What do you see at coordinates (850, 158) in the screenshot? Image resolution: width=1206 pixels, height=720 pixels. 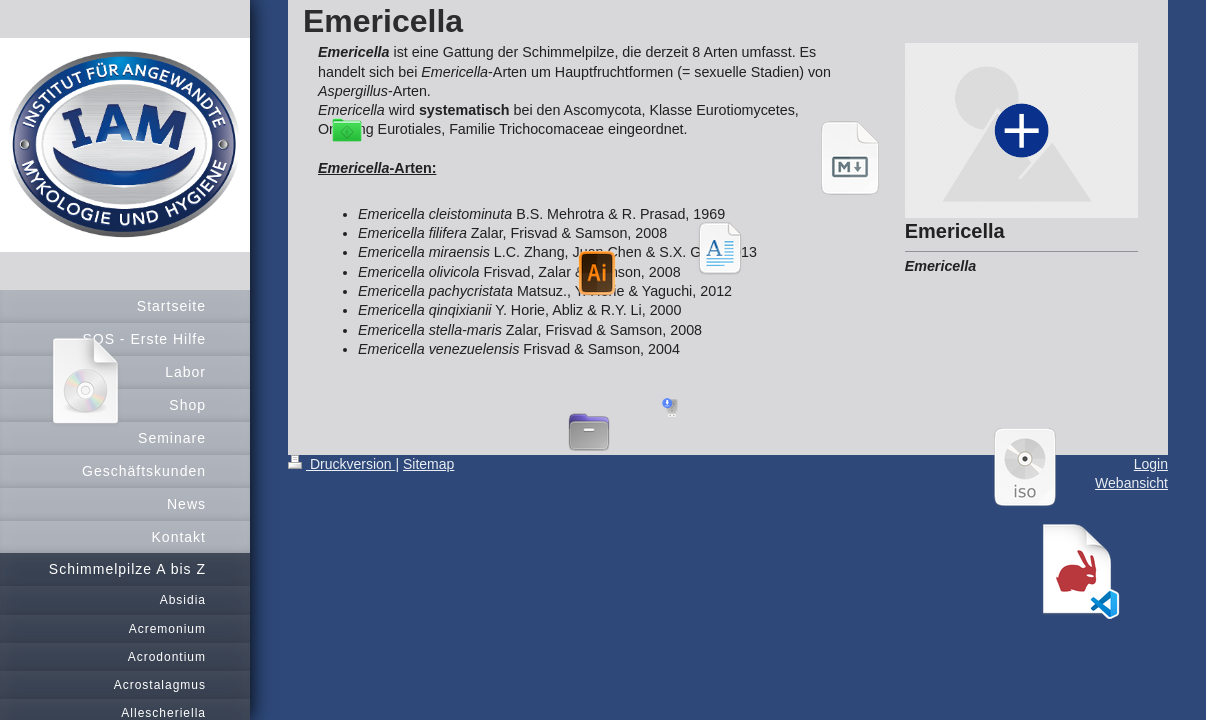 I see `a markdown text file` at bounding box center [850, 158].